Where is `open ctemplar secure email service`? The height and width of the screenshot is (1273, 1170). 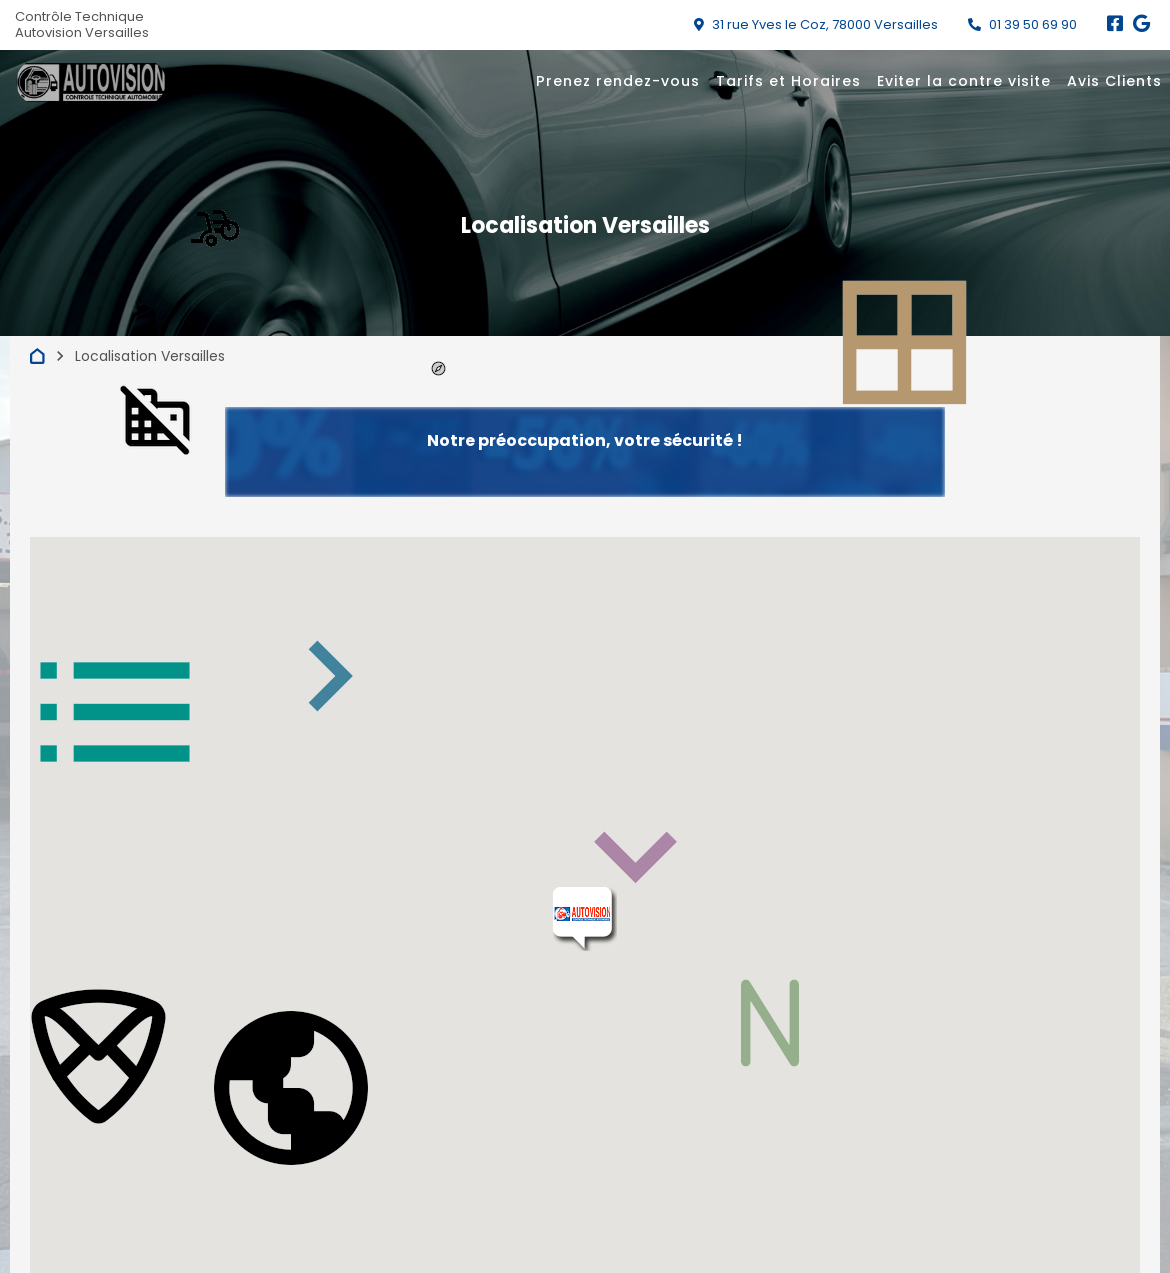 open ctemplar secure email service is located at coordinates (98, 1056).